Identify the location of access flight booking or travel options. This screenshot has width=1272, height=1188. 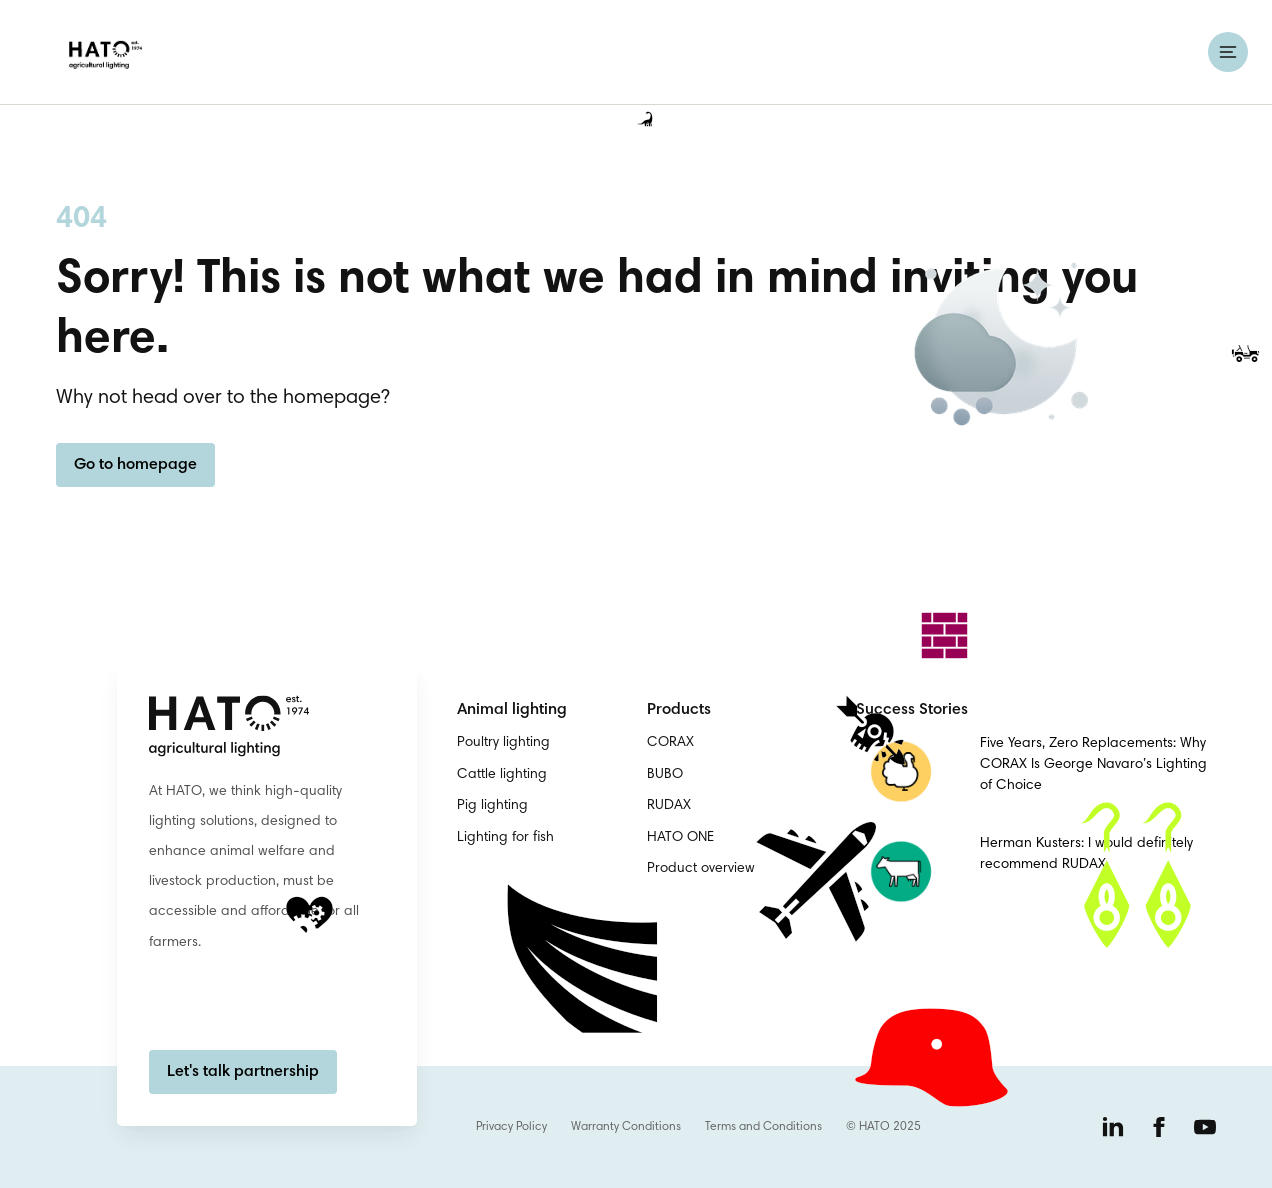
(814, 883).